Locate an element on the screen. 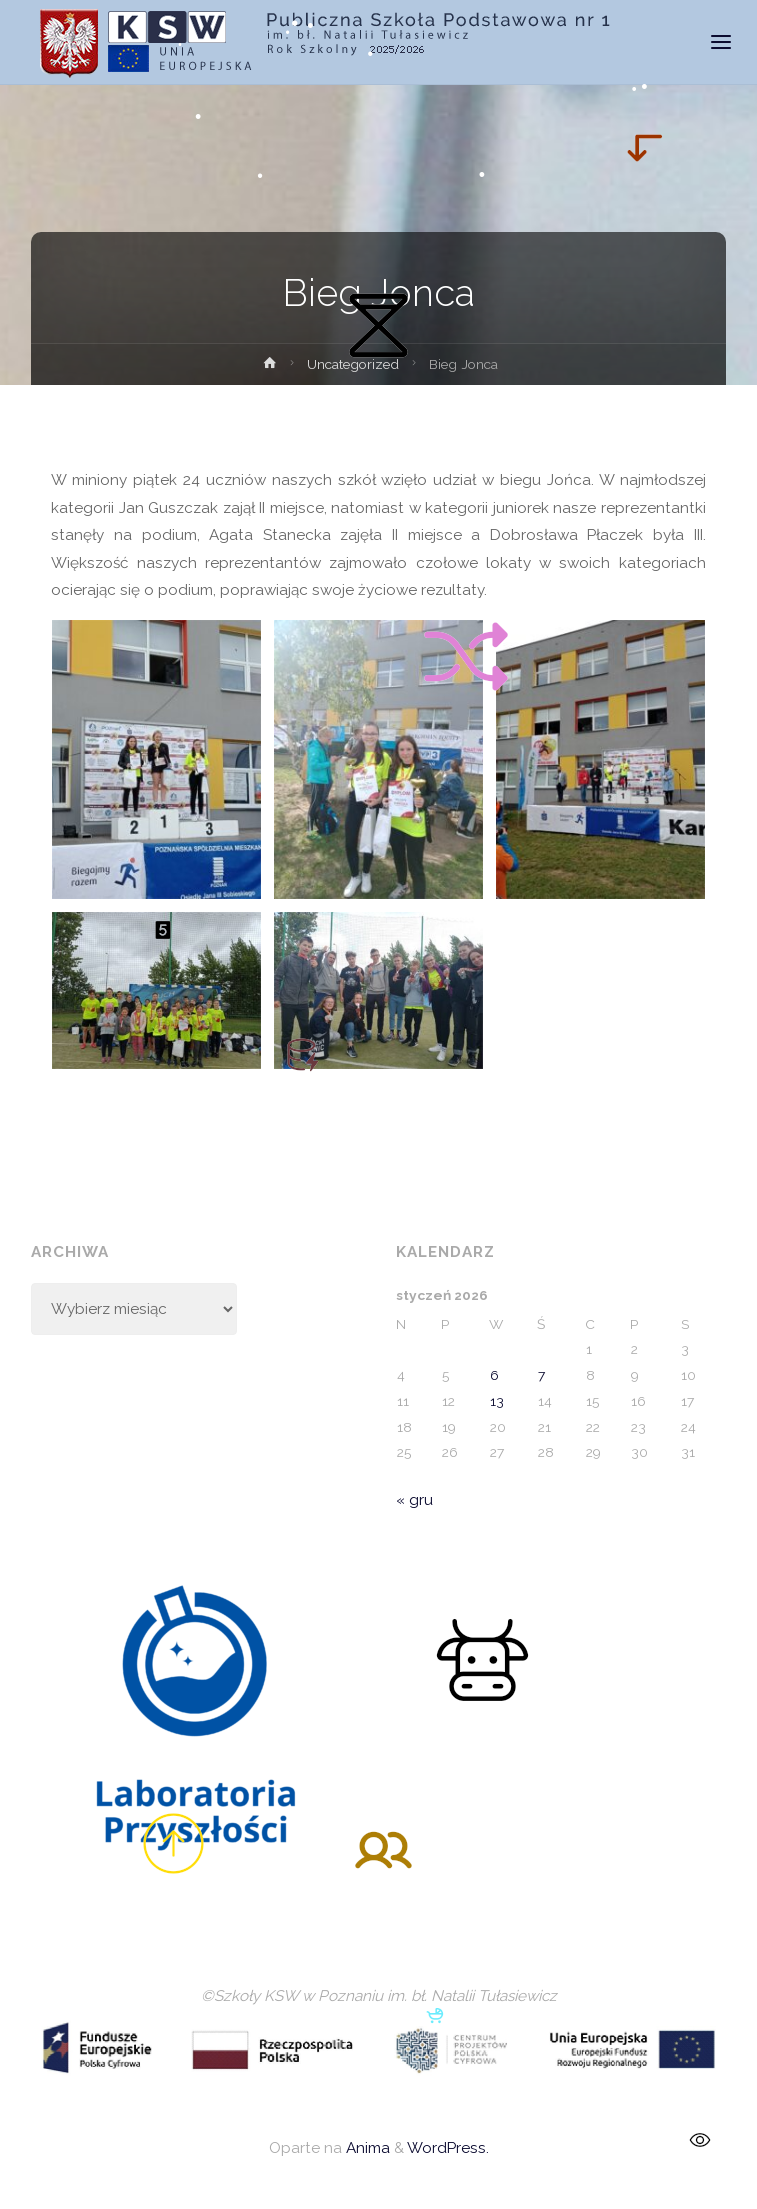  navigate back and down in a menu hierarchy is located at coordinates (643, 145).